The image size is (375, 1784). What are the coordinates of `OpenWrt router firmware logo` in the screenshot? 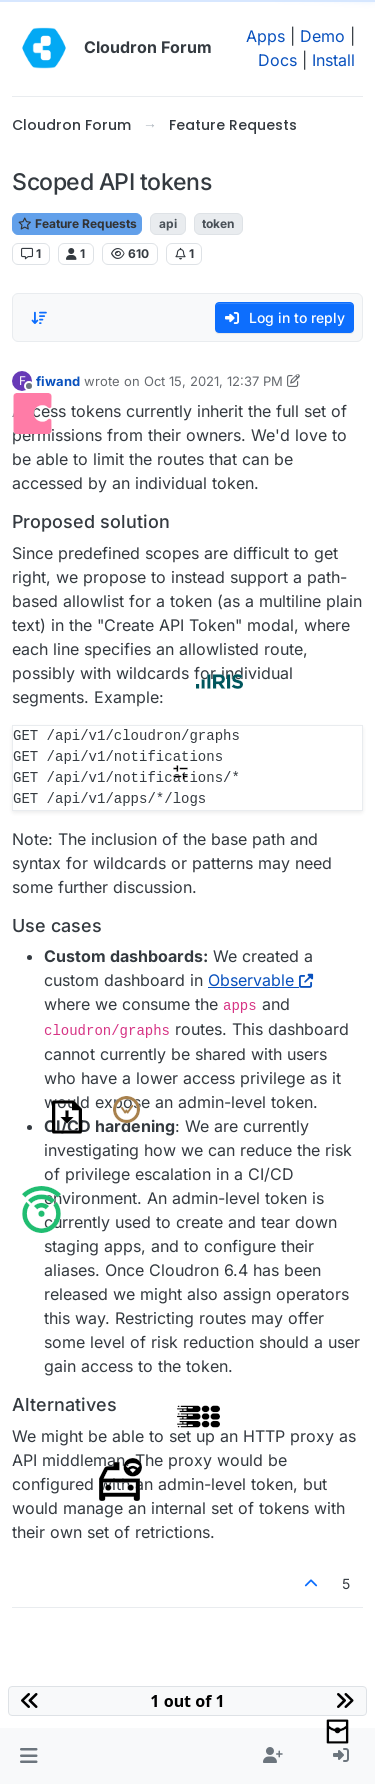 It's located at (41, 1209).